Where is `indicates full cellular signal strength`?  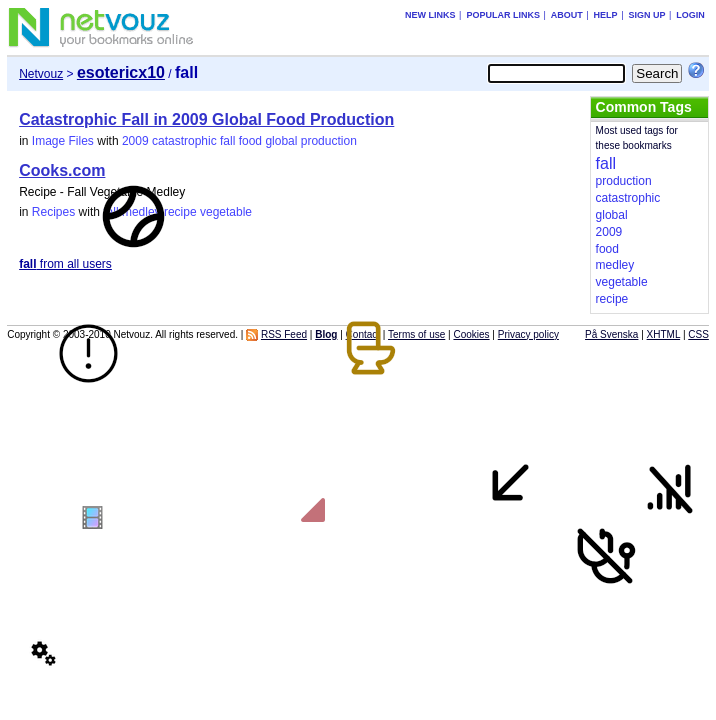 indicates full cellular signal strength is located at coordinates (315, 511).